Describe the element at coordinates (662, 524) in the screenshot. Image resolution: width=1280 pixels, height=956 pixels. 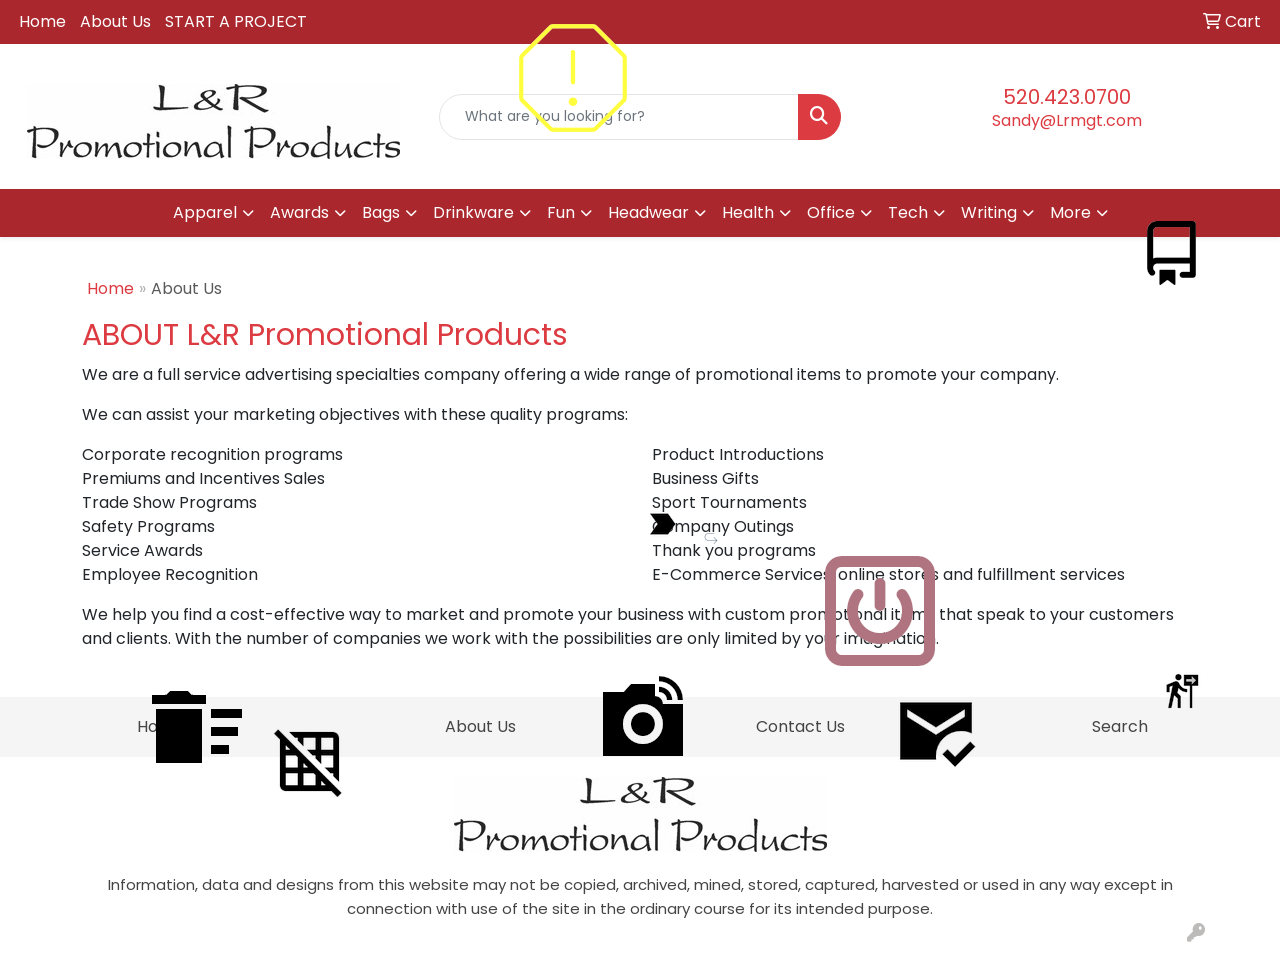
I see `mark message as important` at that location.